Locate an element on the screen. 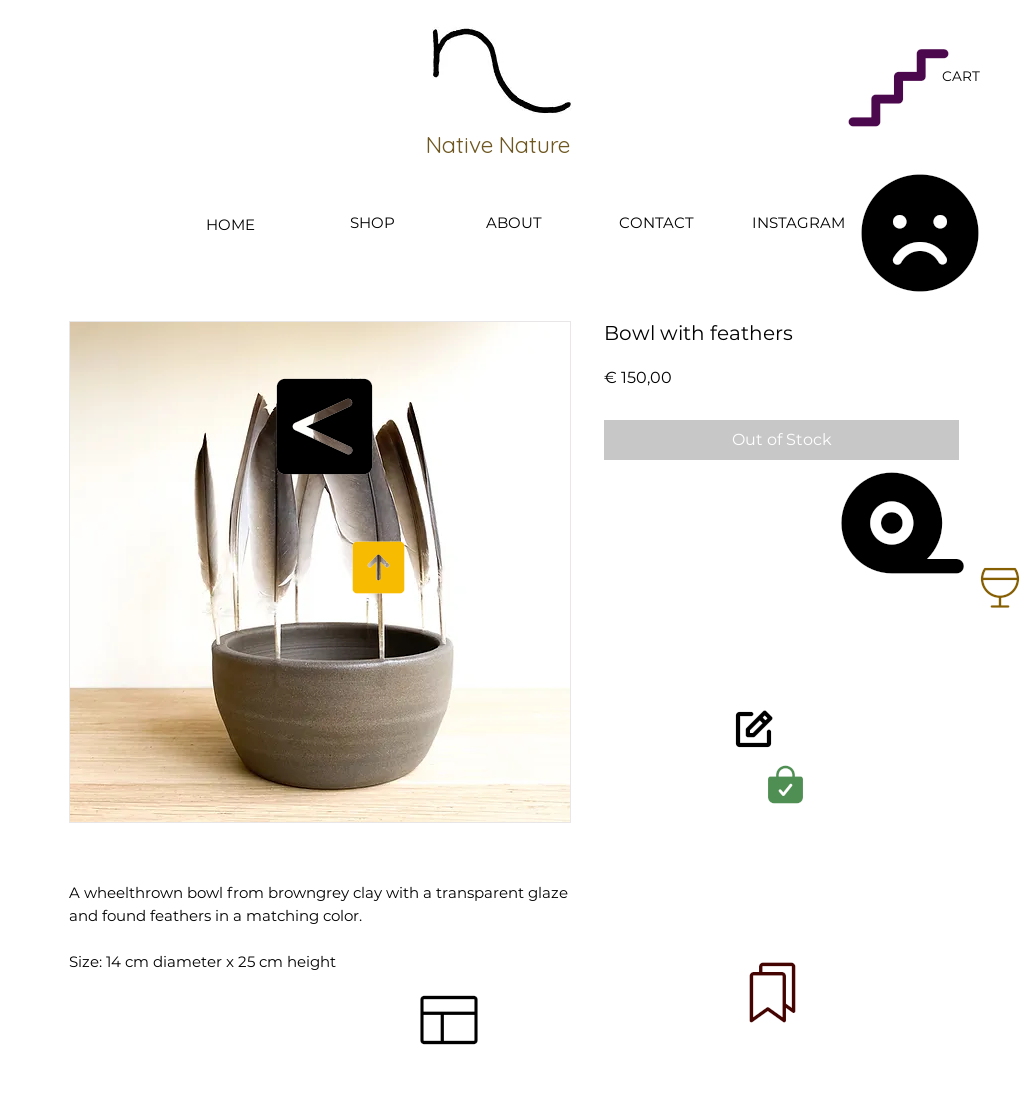 This screenshot has height=1107, width=1028. change page layout options is located at coordinates (449, 1020).